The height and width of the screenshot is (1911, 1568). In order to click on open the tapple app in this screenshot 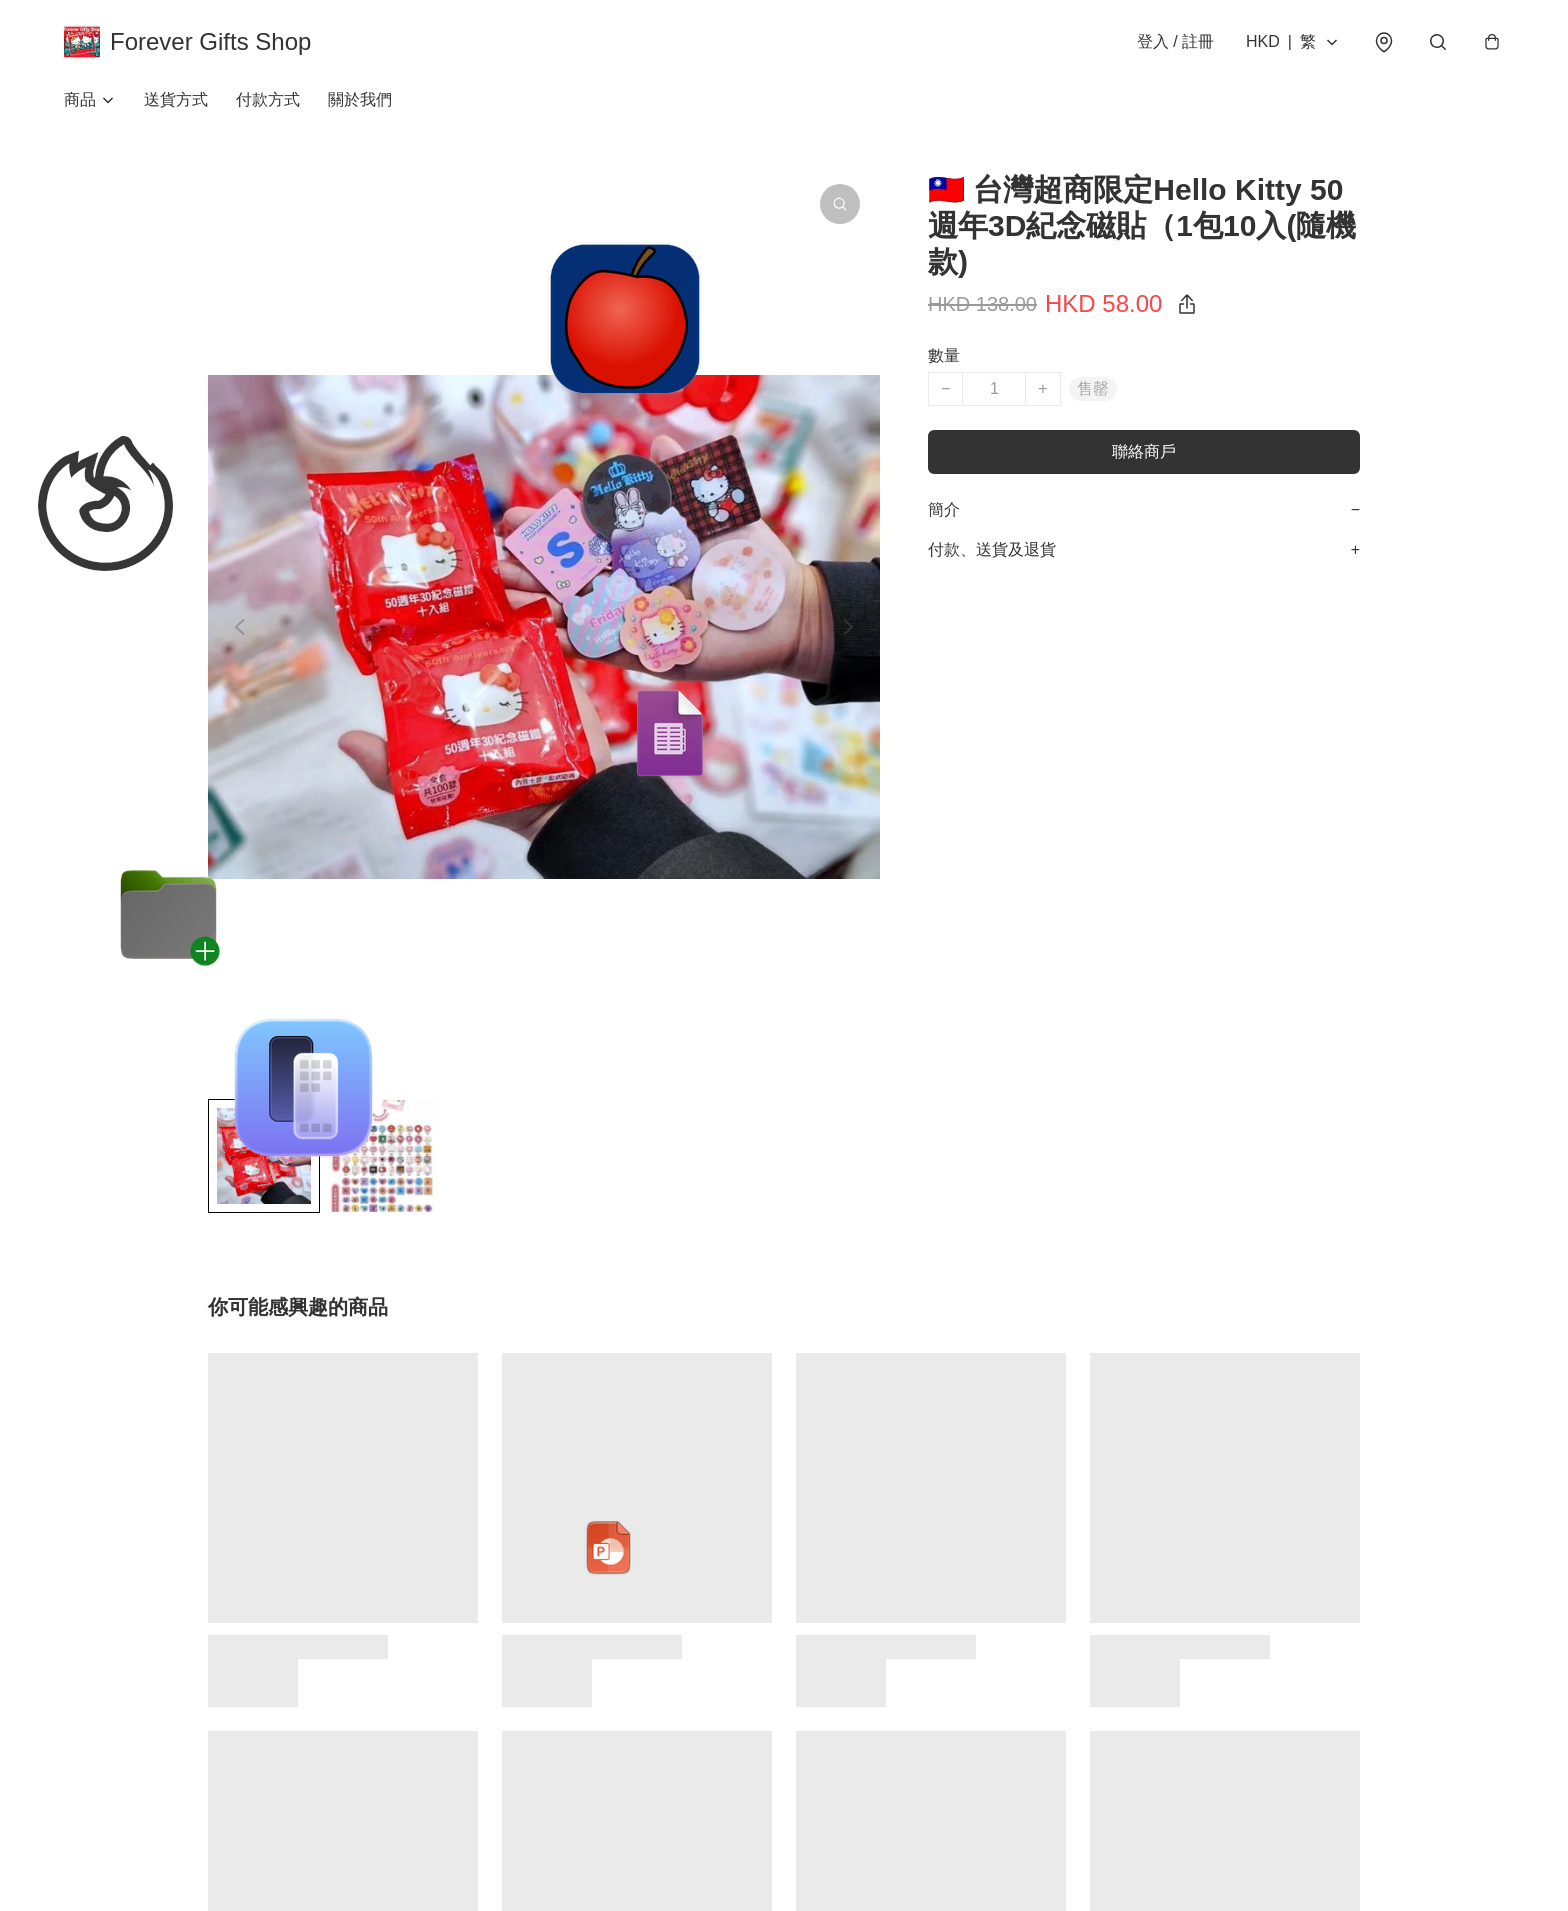, I will do `click(625, 319)`.